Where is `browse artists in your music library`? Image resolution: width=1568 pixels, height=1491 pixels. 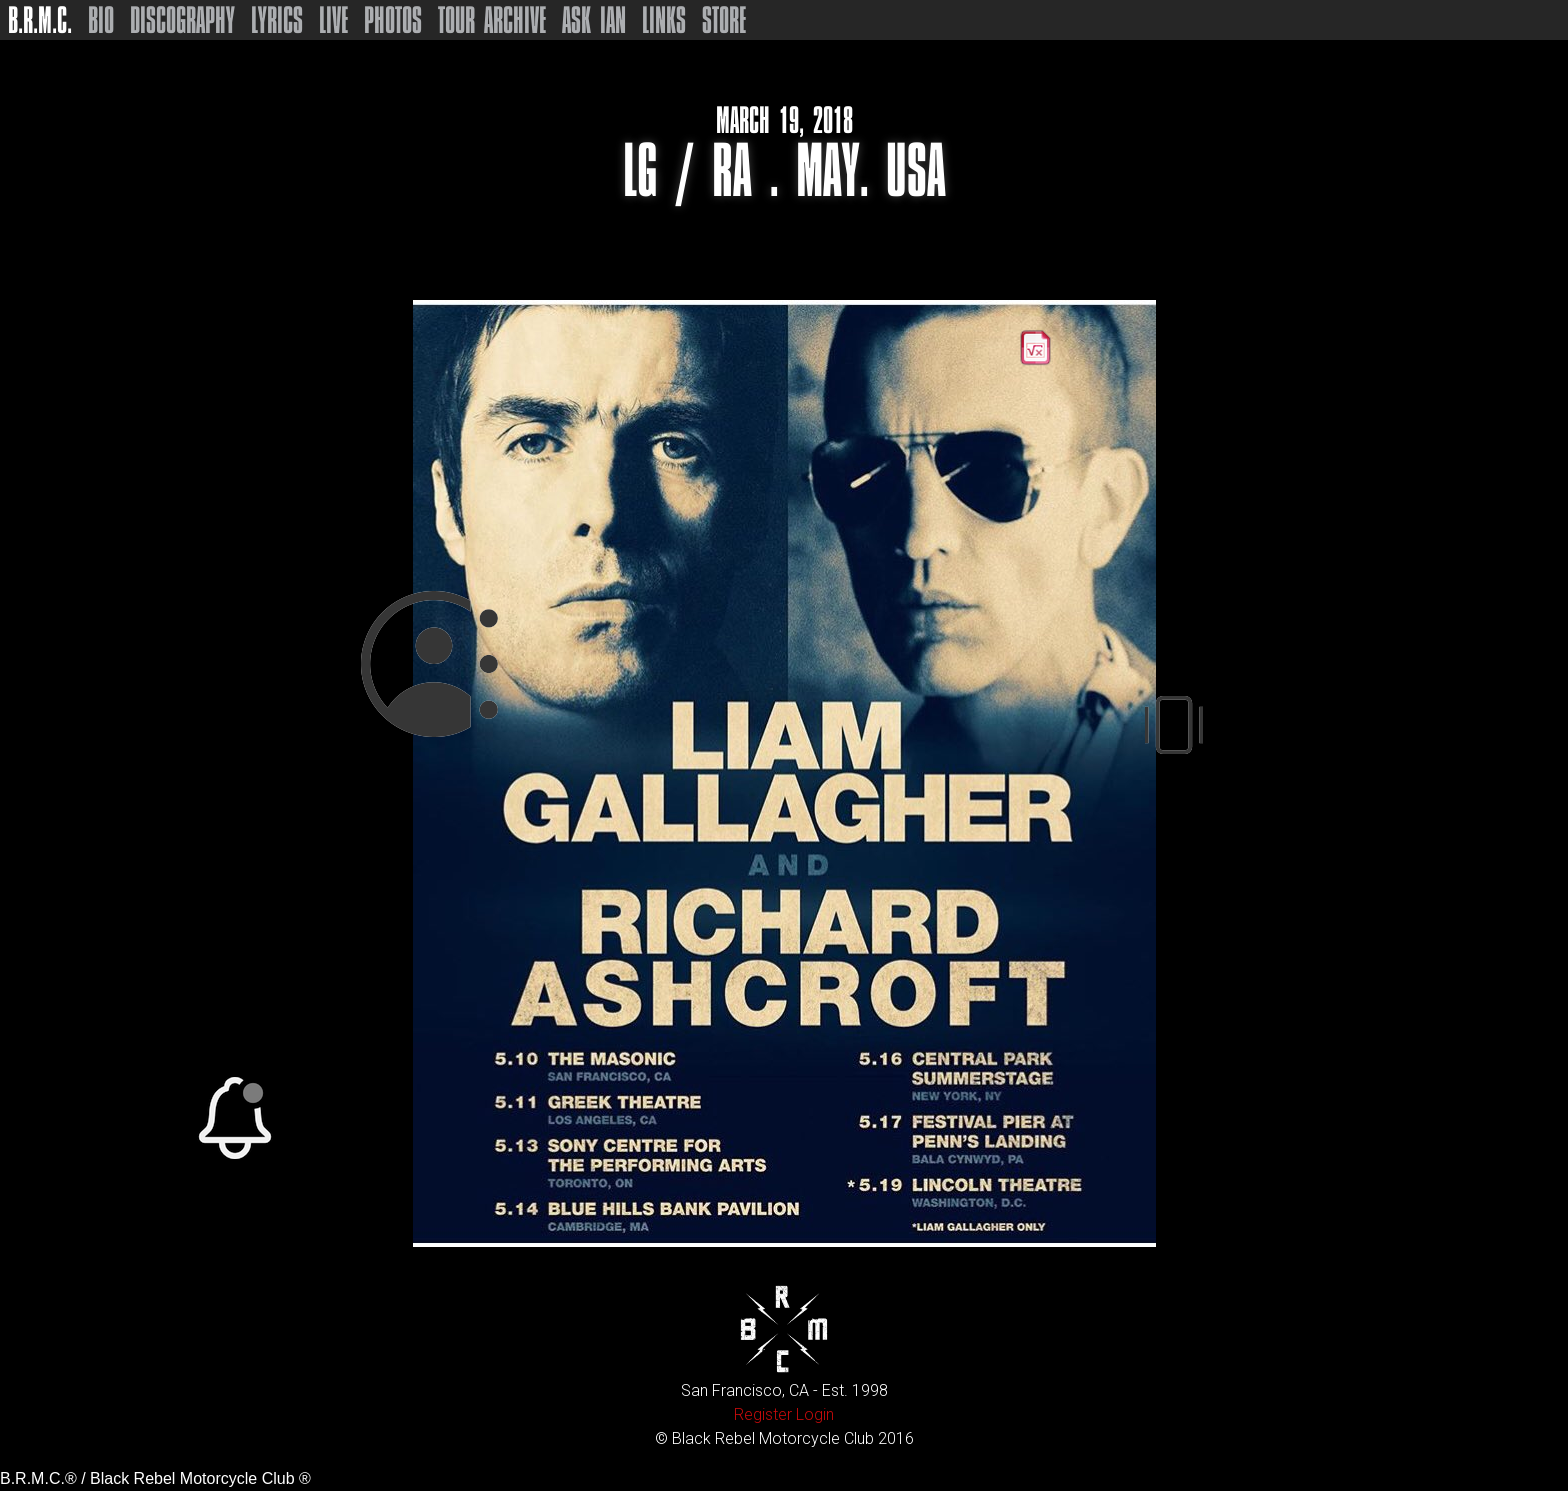
browse artists in your music library is located at coordinates (434, 664).